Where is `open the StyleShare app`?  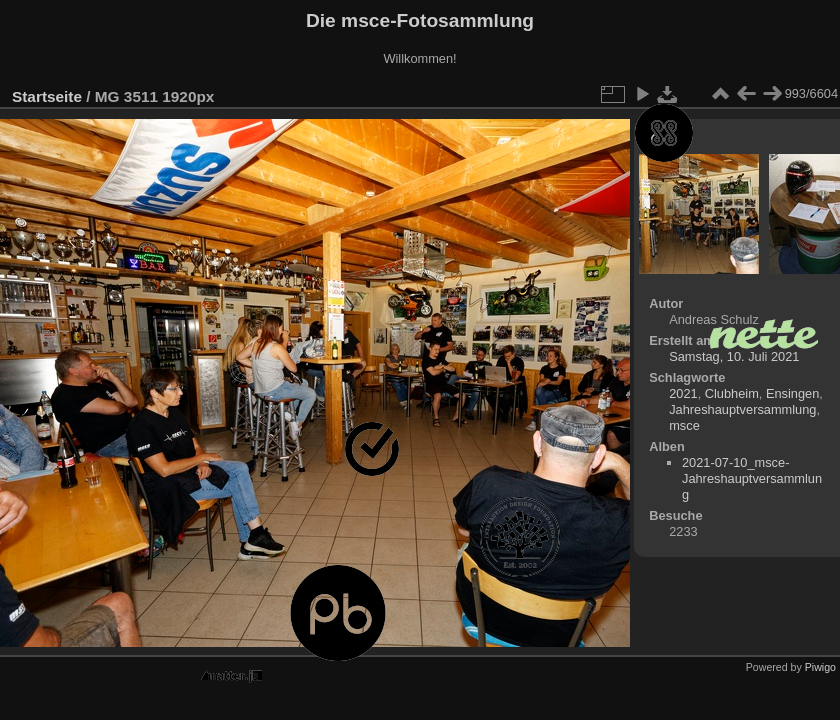
open the StyleShare app is located at coordinates (664, 133).